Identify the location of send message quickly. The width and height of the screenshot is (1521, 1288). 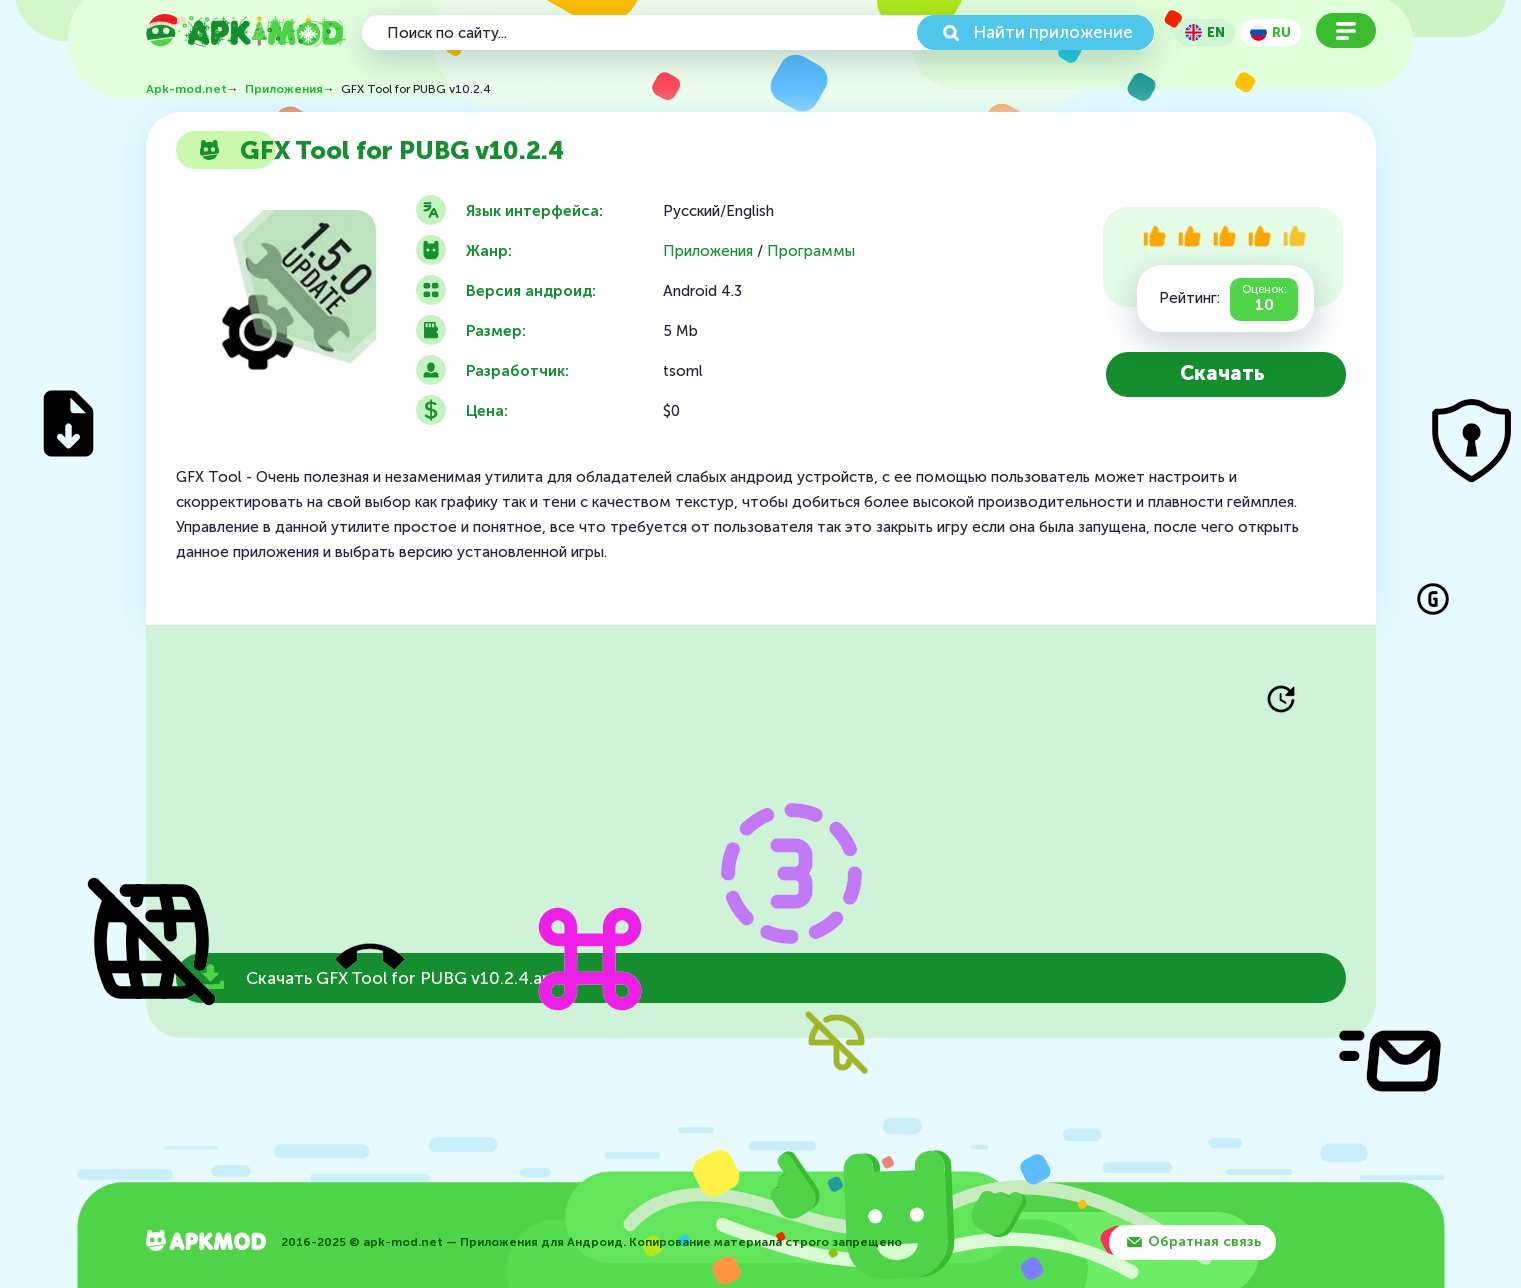
(1390, 1061).